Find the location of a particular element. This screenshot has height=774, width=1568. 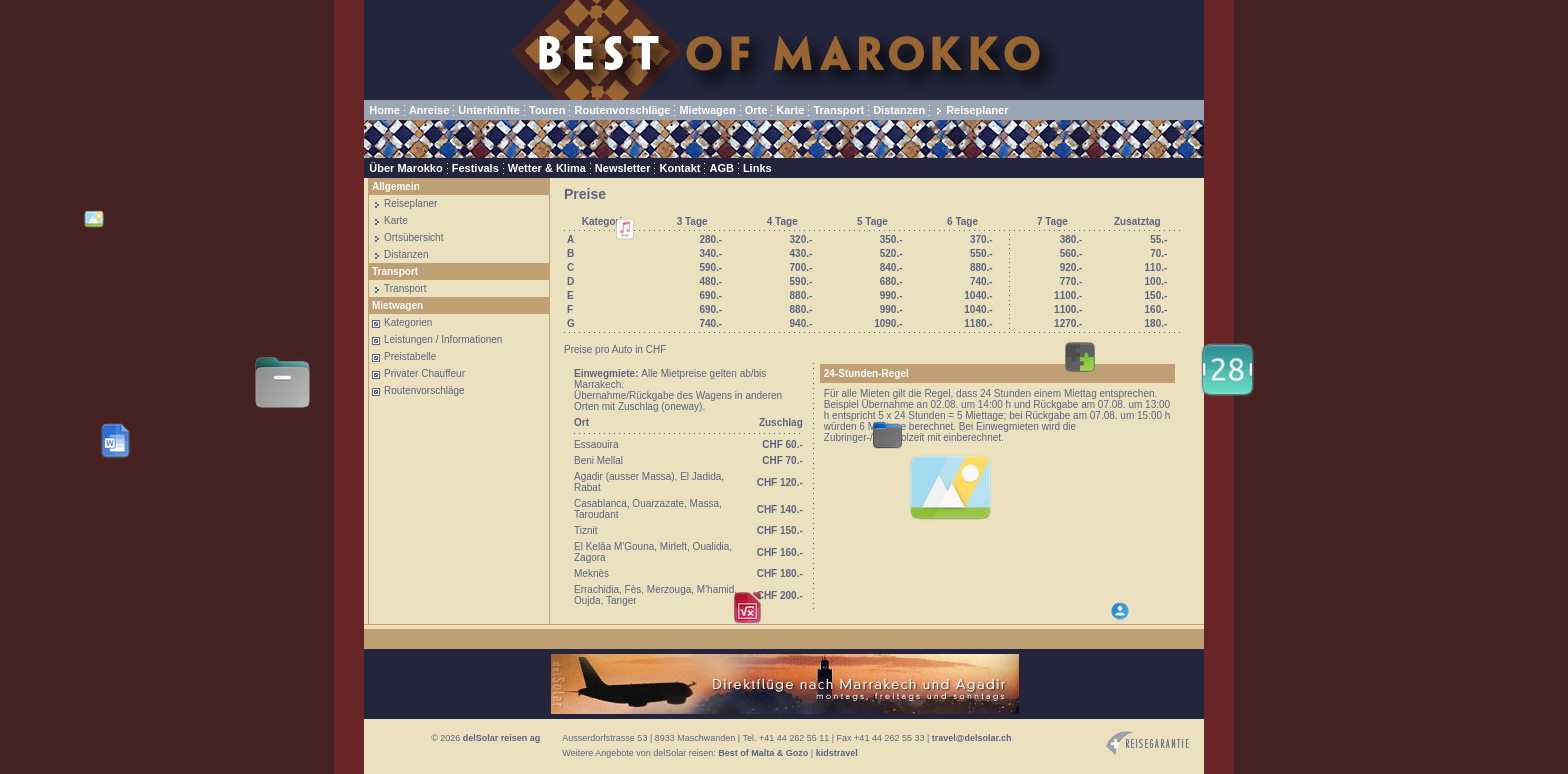

manage gnome shell extensions is located at coordinates (1080, 357).